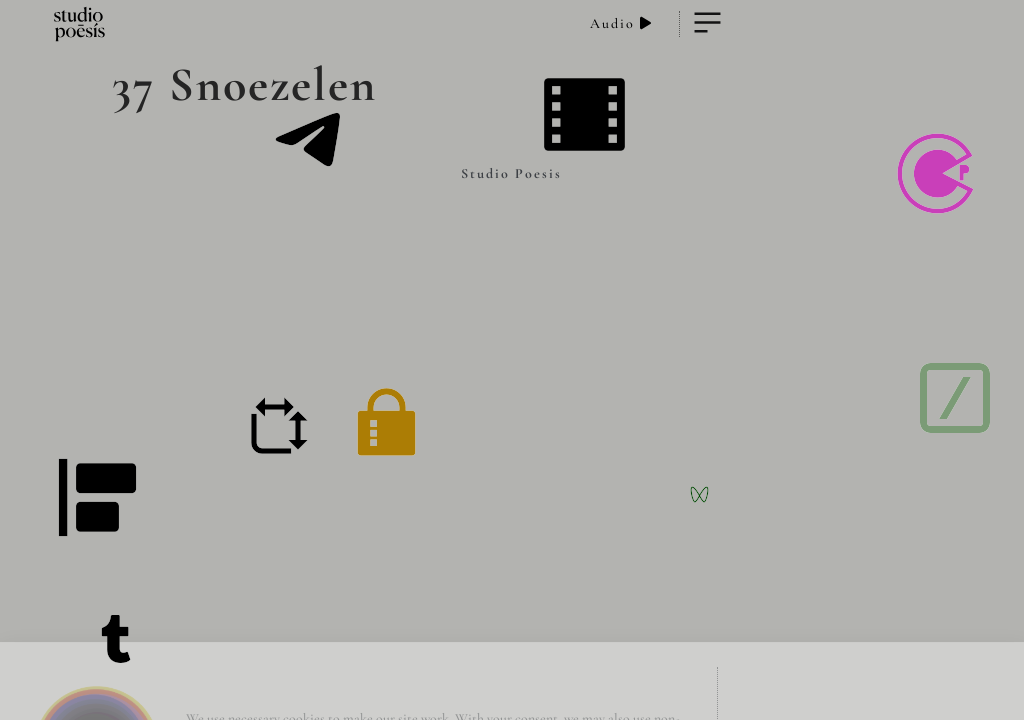 The height and width of the screenshot is (720, 1024). I want to click on align selected items to the left edge, so click(97, 497).